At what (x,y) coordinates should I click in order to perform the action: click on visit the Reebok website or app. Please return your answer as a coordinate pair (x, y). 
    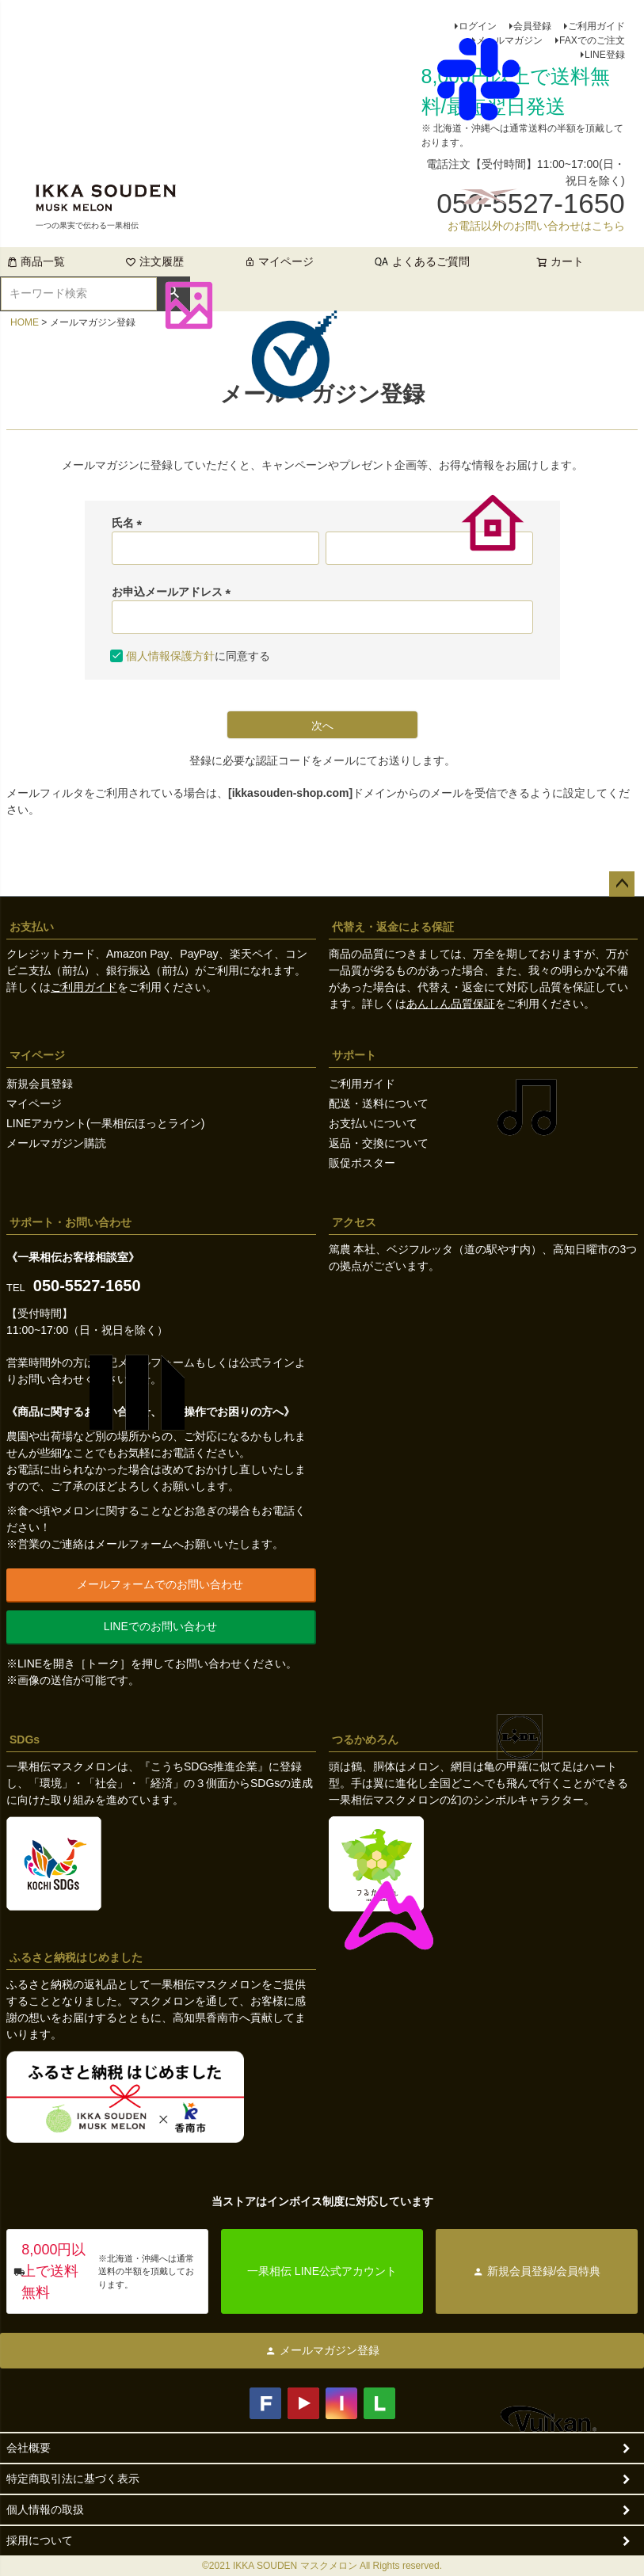
    Looking at the image, I should click on (489, 196).